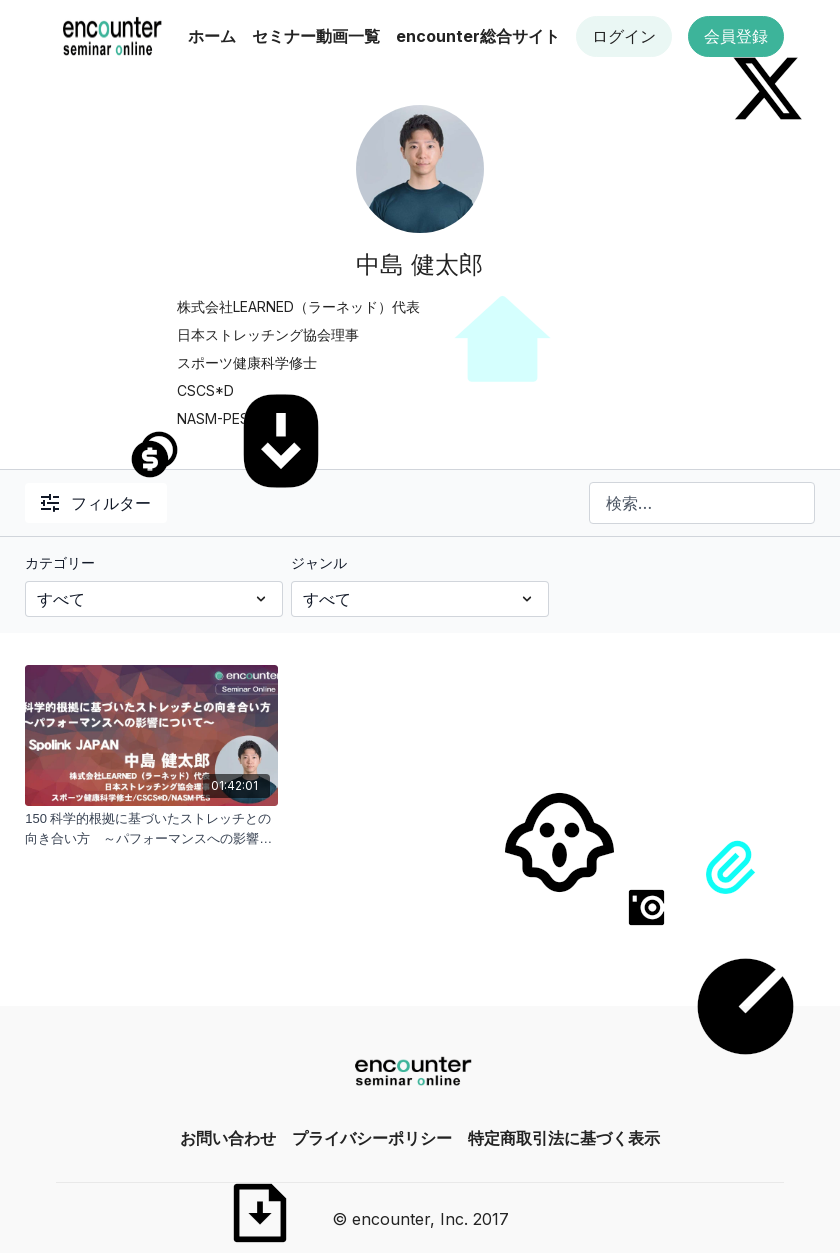 This screenshot has width=840, height=1253. Describe the element at coordinates (767, 88) in the screenshot. I see `share to X (formerly Twitter)` at that location.